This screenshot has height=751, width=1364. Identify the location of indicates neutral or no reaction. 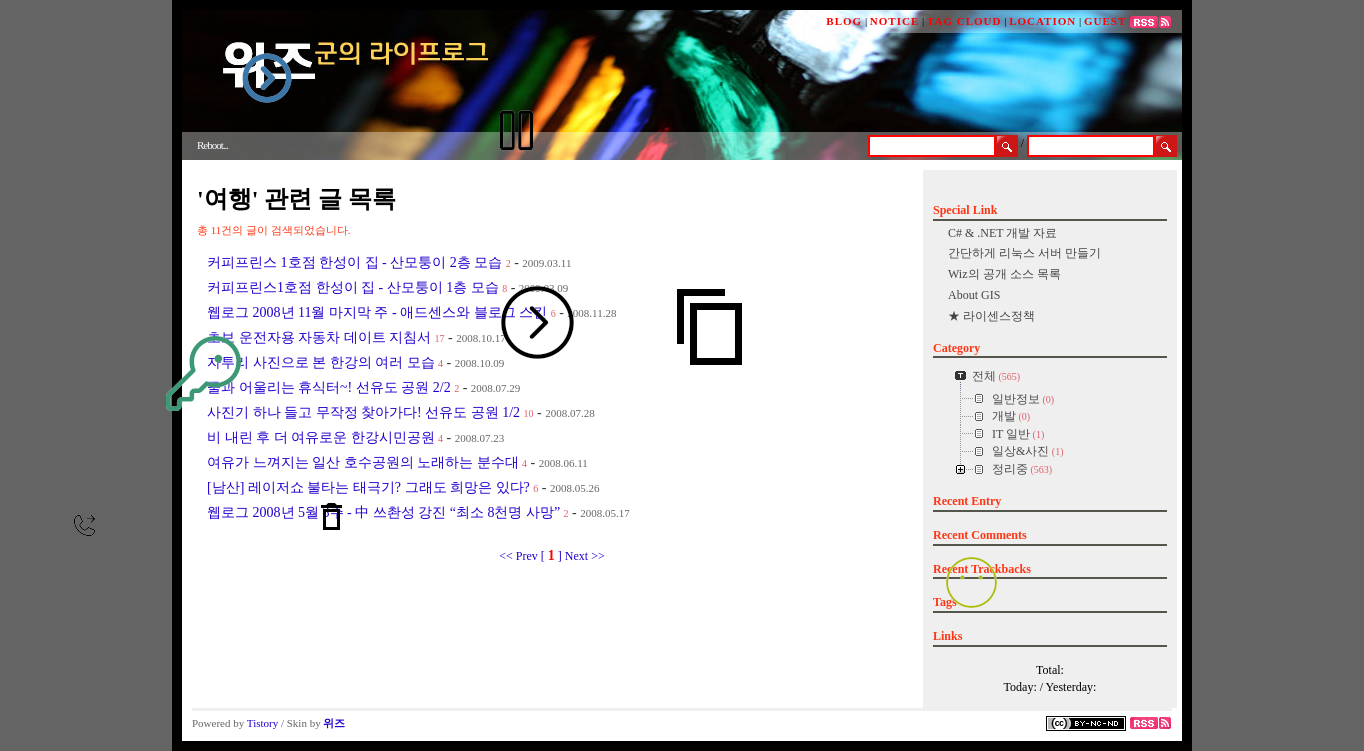
(971, 582).